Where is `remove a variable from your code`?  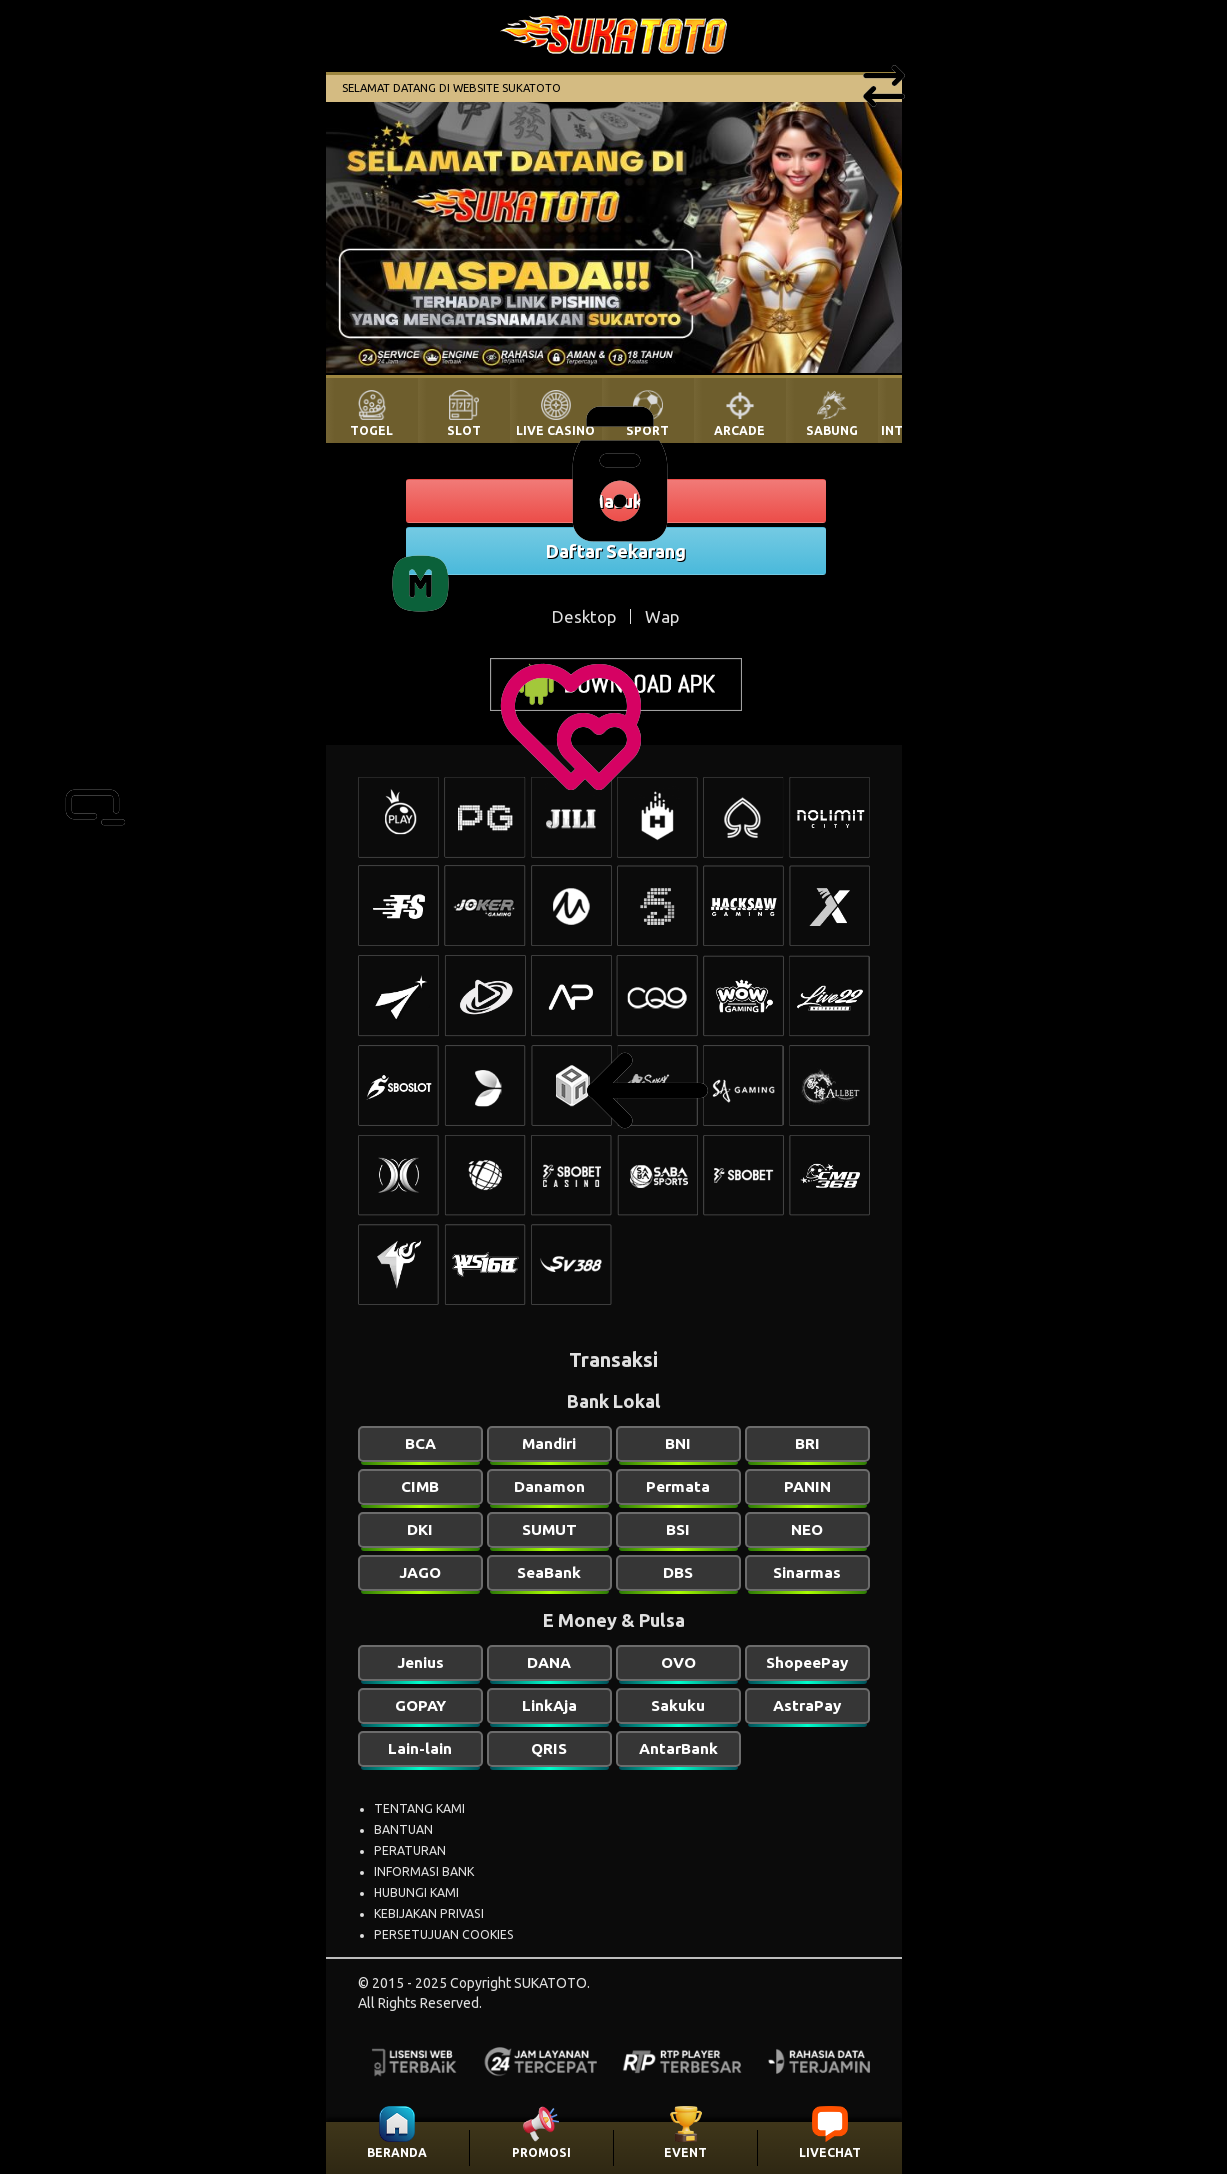
remove a variable from your code is located at coordinates (92, 804).